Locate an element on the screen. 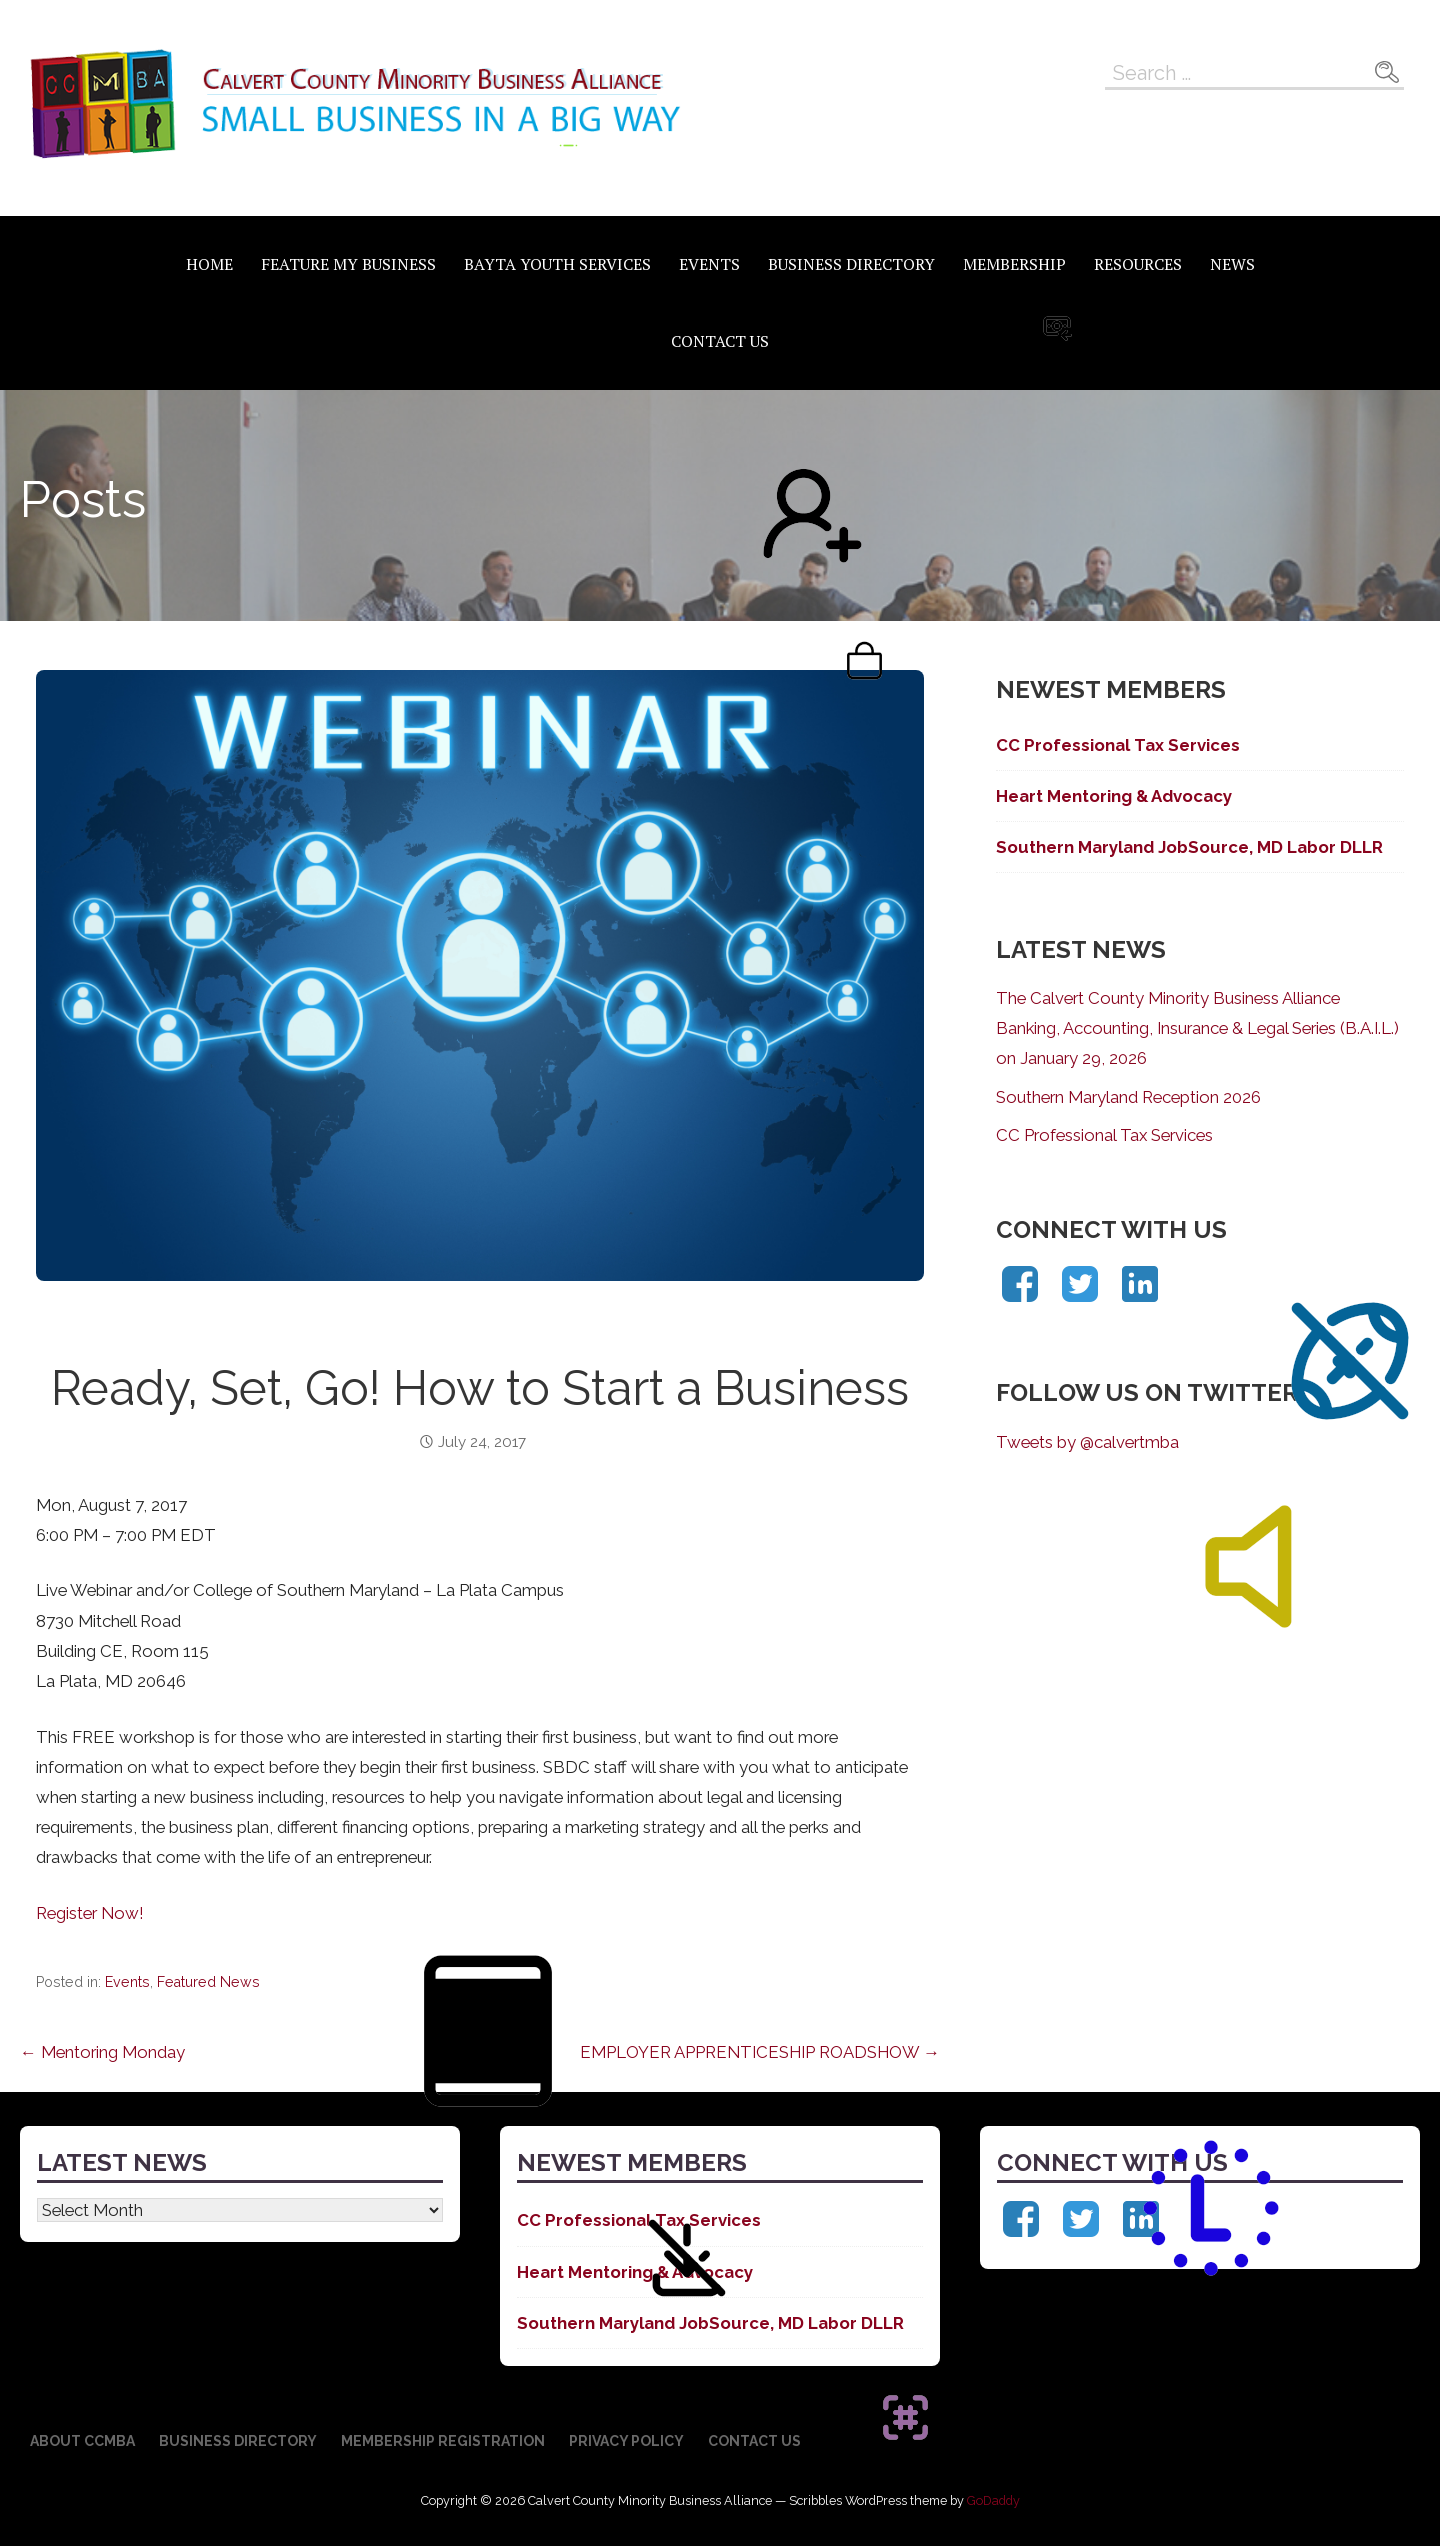 This screenshot has width=1440, height=2546. insert a horizontal divider between content sections is located at coordinates (568, 145).